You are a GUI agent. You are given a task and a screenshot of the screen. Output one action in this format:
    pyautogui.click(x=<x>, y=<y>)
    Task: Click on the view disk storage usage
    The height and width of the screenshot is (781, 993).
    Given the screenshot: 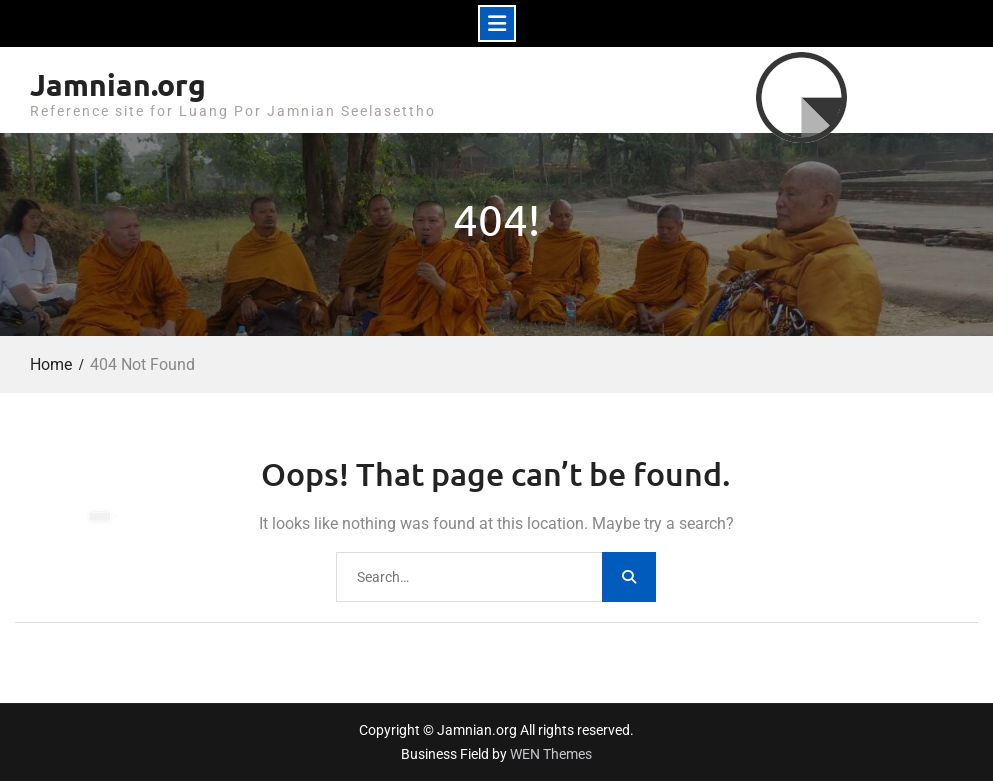 What is the action you would take?
    pyautogui.click(x=801, y=97)
    